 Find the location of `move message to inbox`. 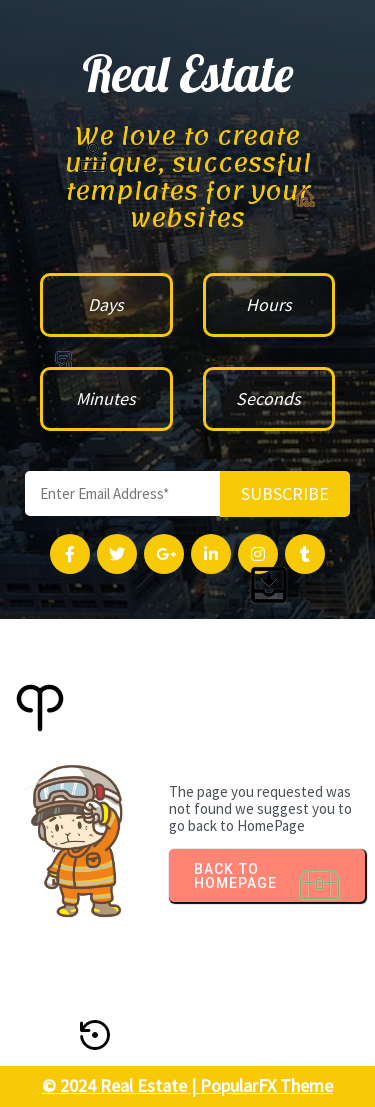

move message to inbox is located at coordinates (269, 585).